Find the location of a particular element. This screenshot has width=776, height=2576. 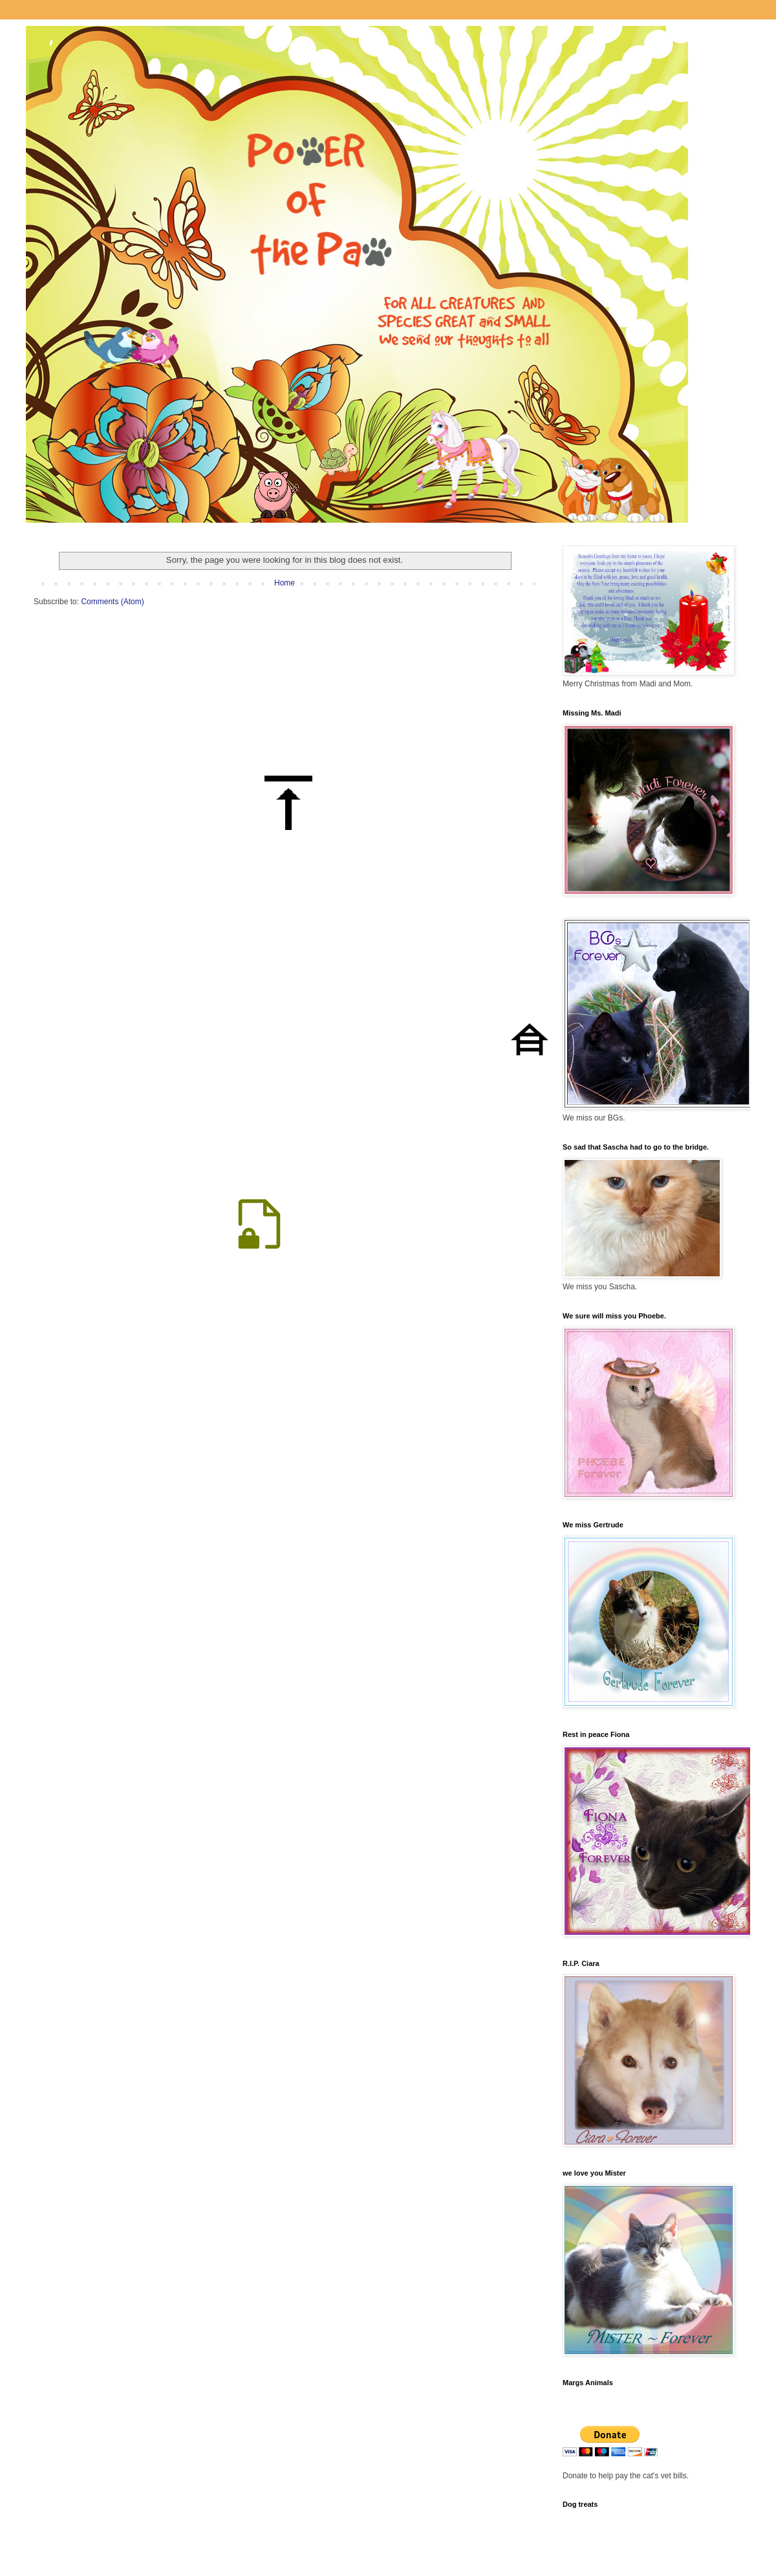

access a password-protected file is located at coordinates (259, 1224).